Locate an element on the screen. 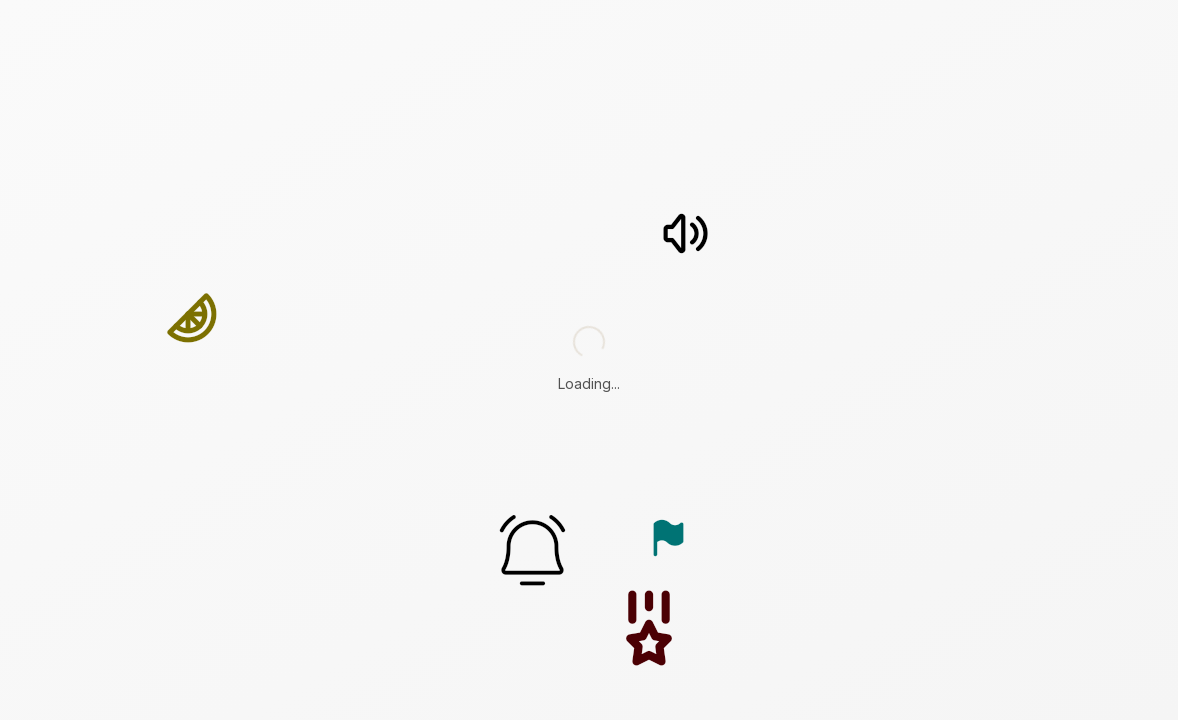 This screenshot has height=720, width=1178. view achievements or awards is located at coordinates (649, 628).